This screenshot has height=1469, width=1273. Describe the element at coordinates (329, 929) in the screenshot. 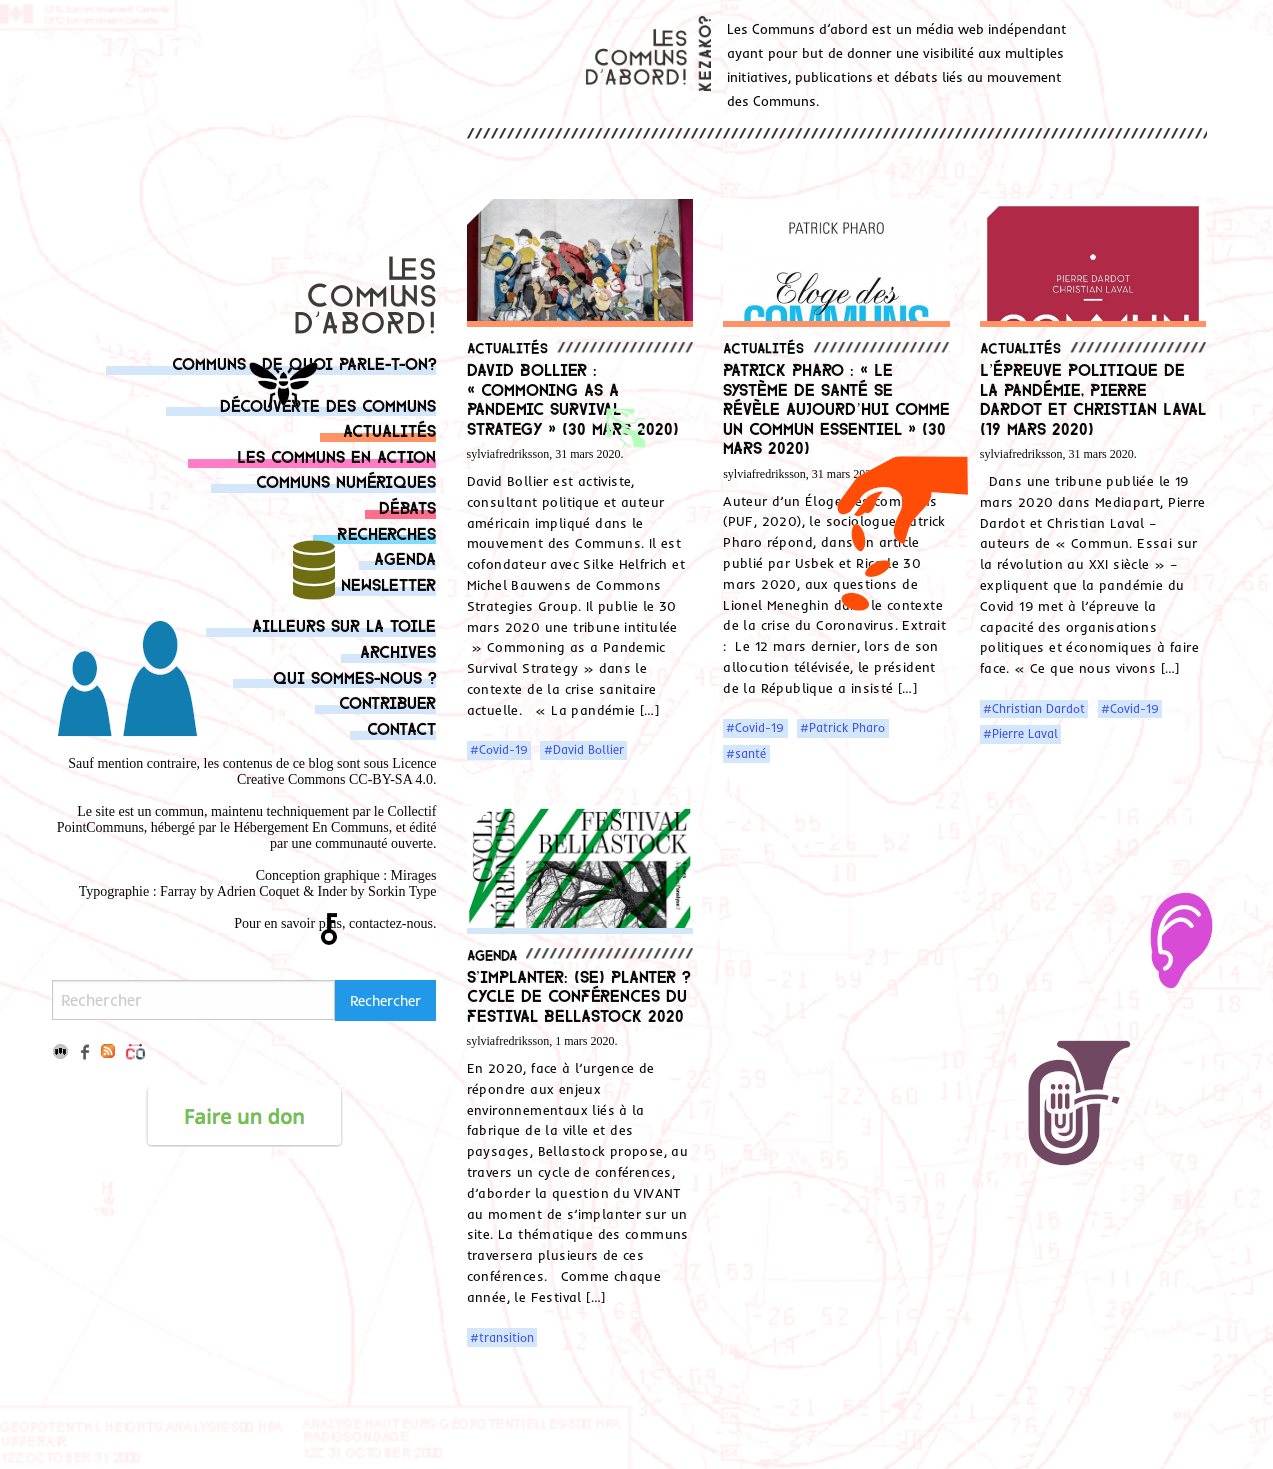

I see `unlock a feature or access restricted content` at that location.